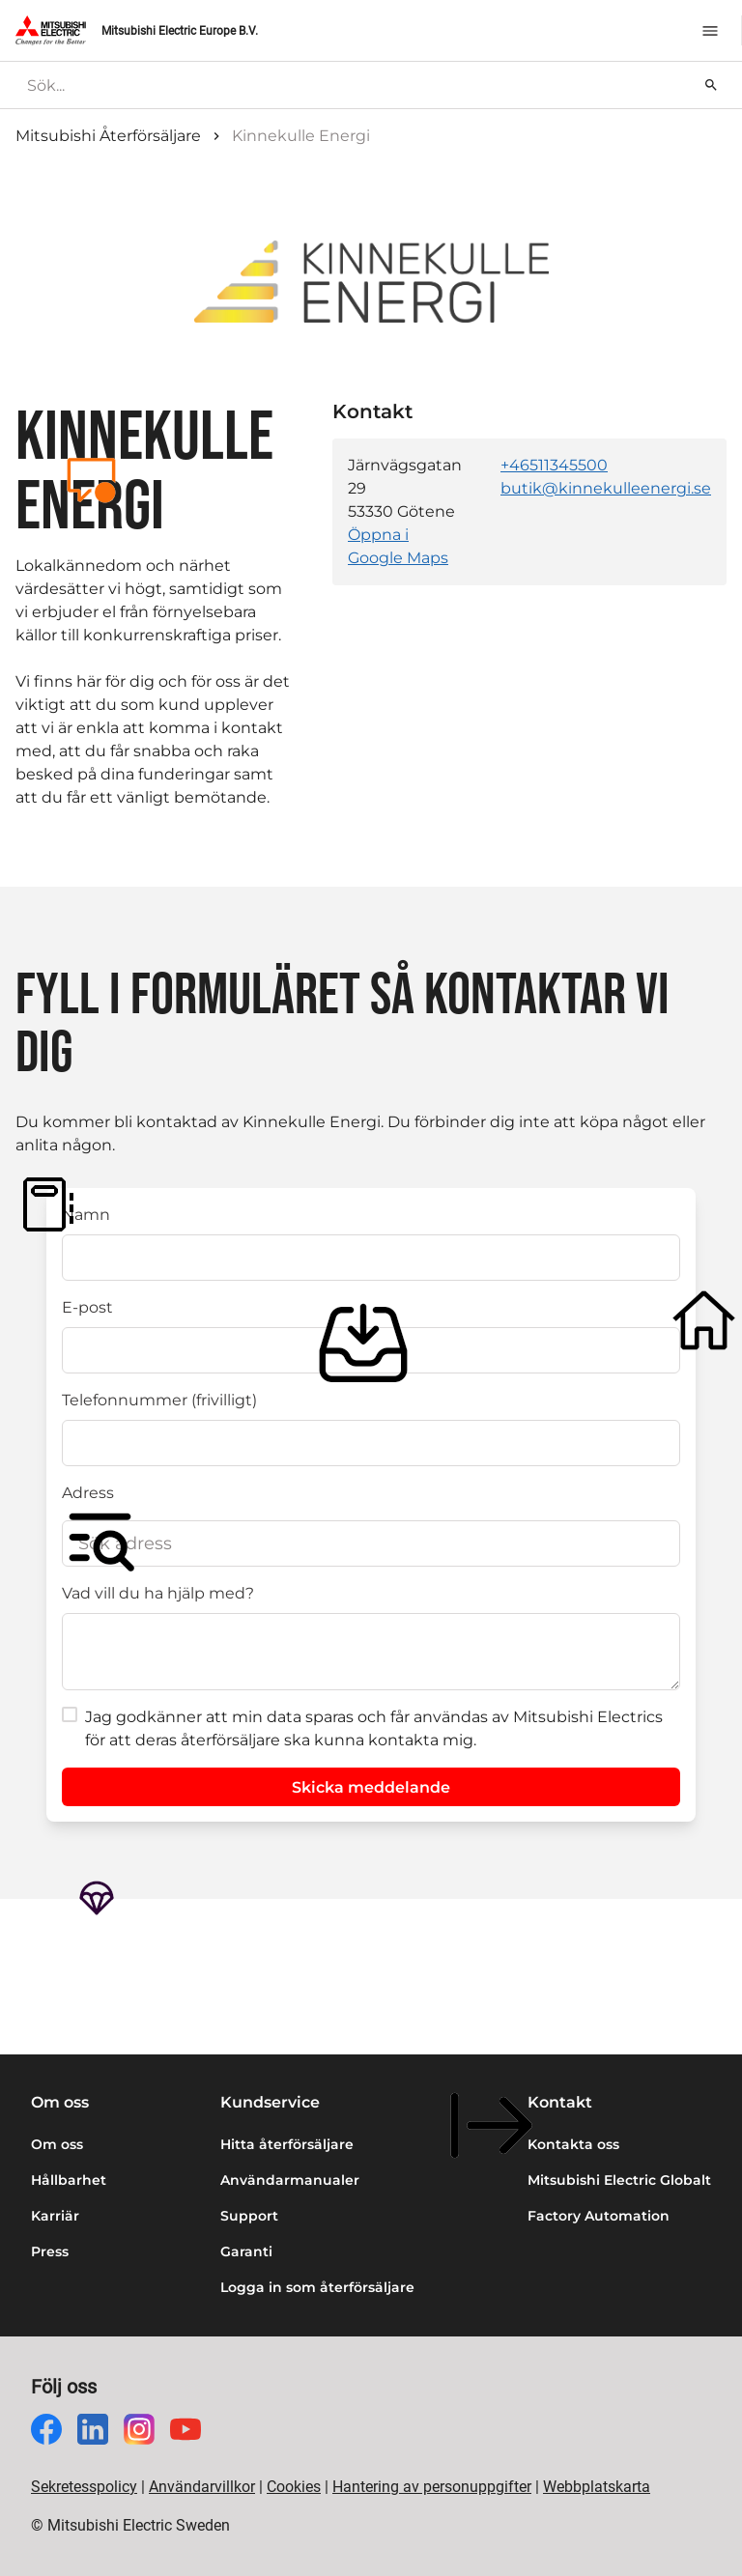  I want to click on download message to inbox, so click(363, 1345).